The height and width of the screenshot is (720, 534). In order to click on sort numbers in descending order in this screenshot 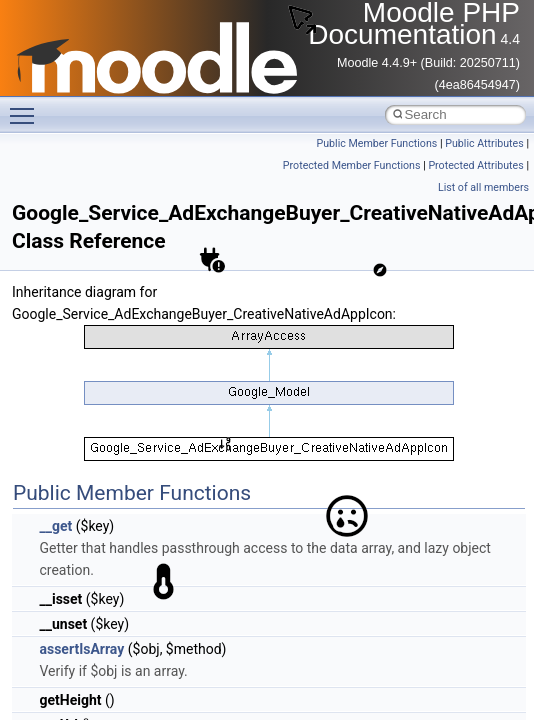, I will do `click(225, 444)`.